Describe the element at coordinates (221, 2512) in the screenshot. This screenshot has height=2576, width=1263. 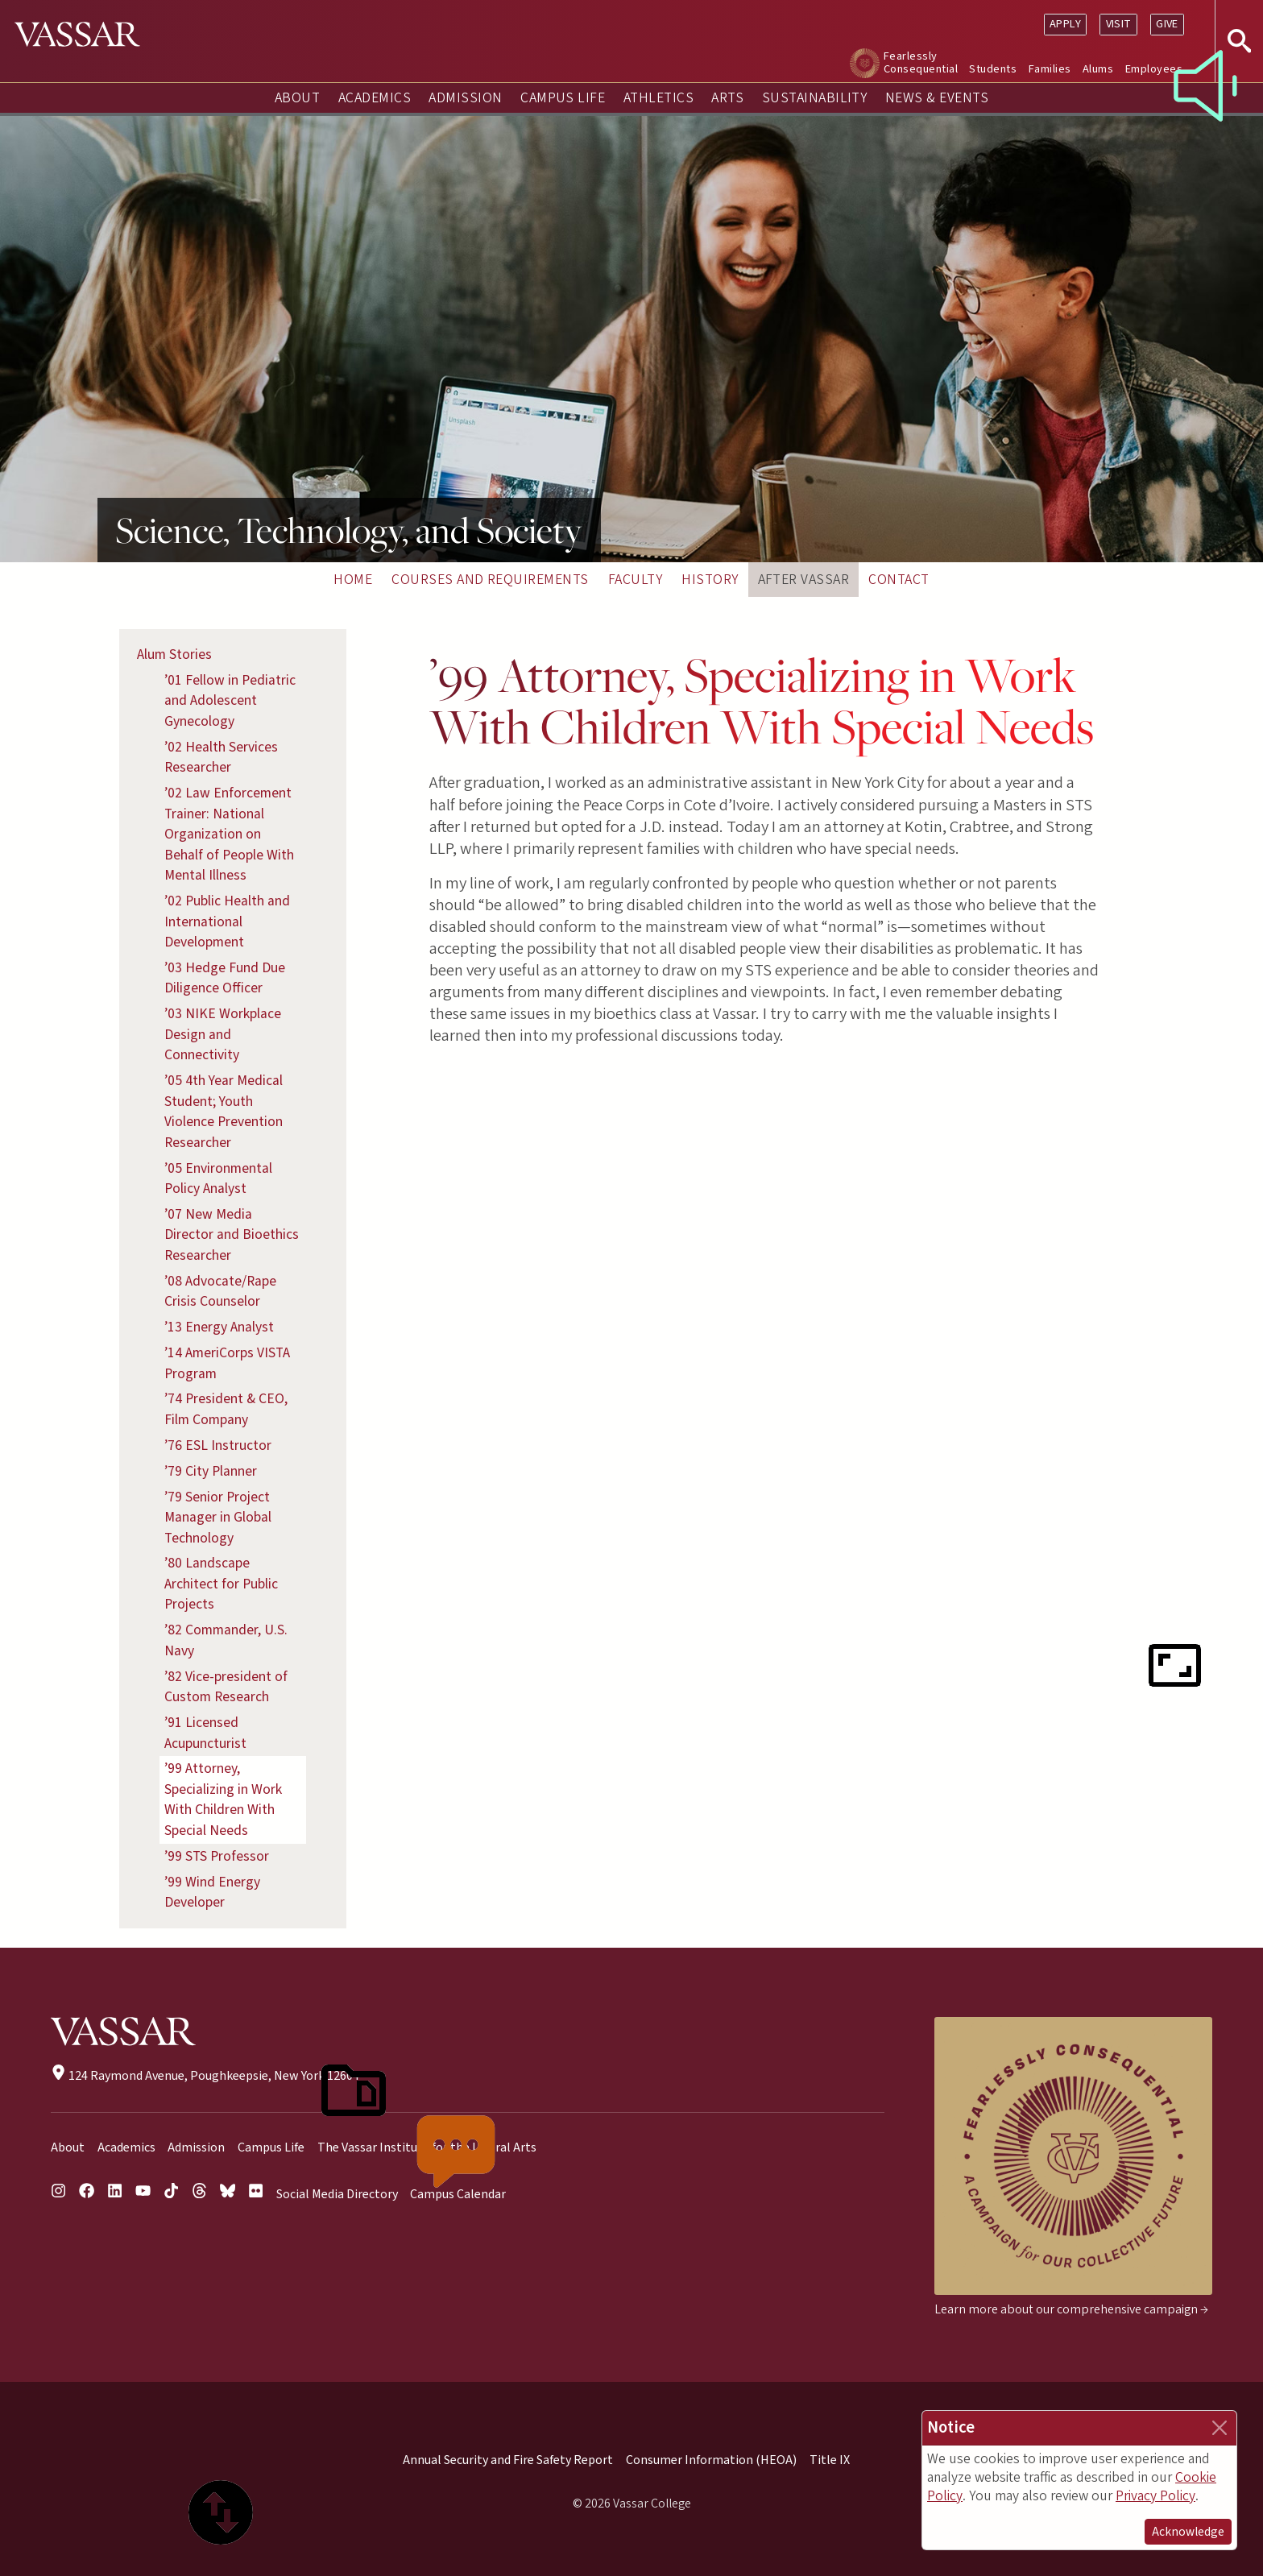
I see `swap or reorder items vertically` at that location.